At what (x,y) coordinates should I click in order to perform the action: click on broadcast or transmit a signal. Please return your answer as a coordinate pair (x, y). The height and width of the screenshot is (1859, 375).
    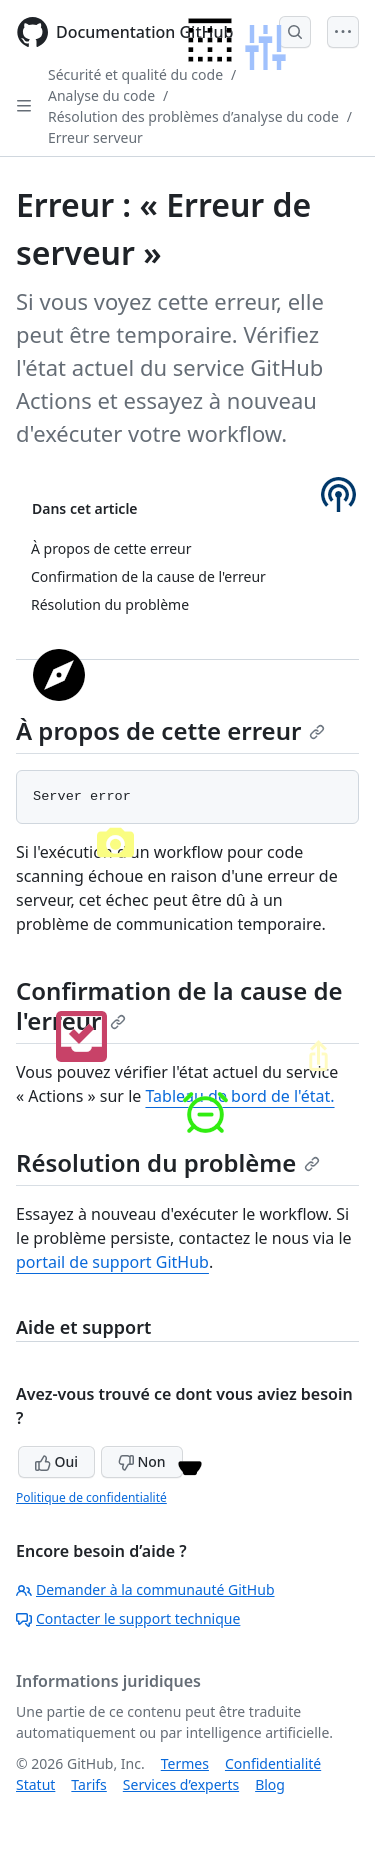
    Looking at the image, I should click on (338, 494).